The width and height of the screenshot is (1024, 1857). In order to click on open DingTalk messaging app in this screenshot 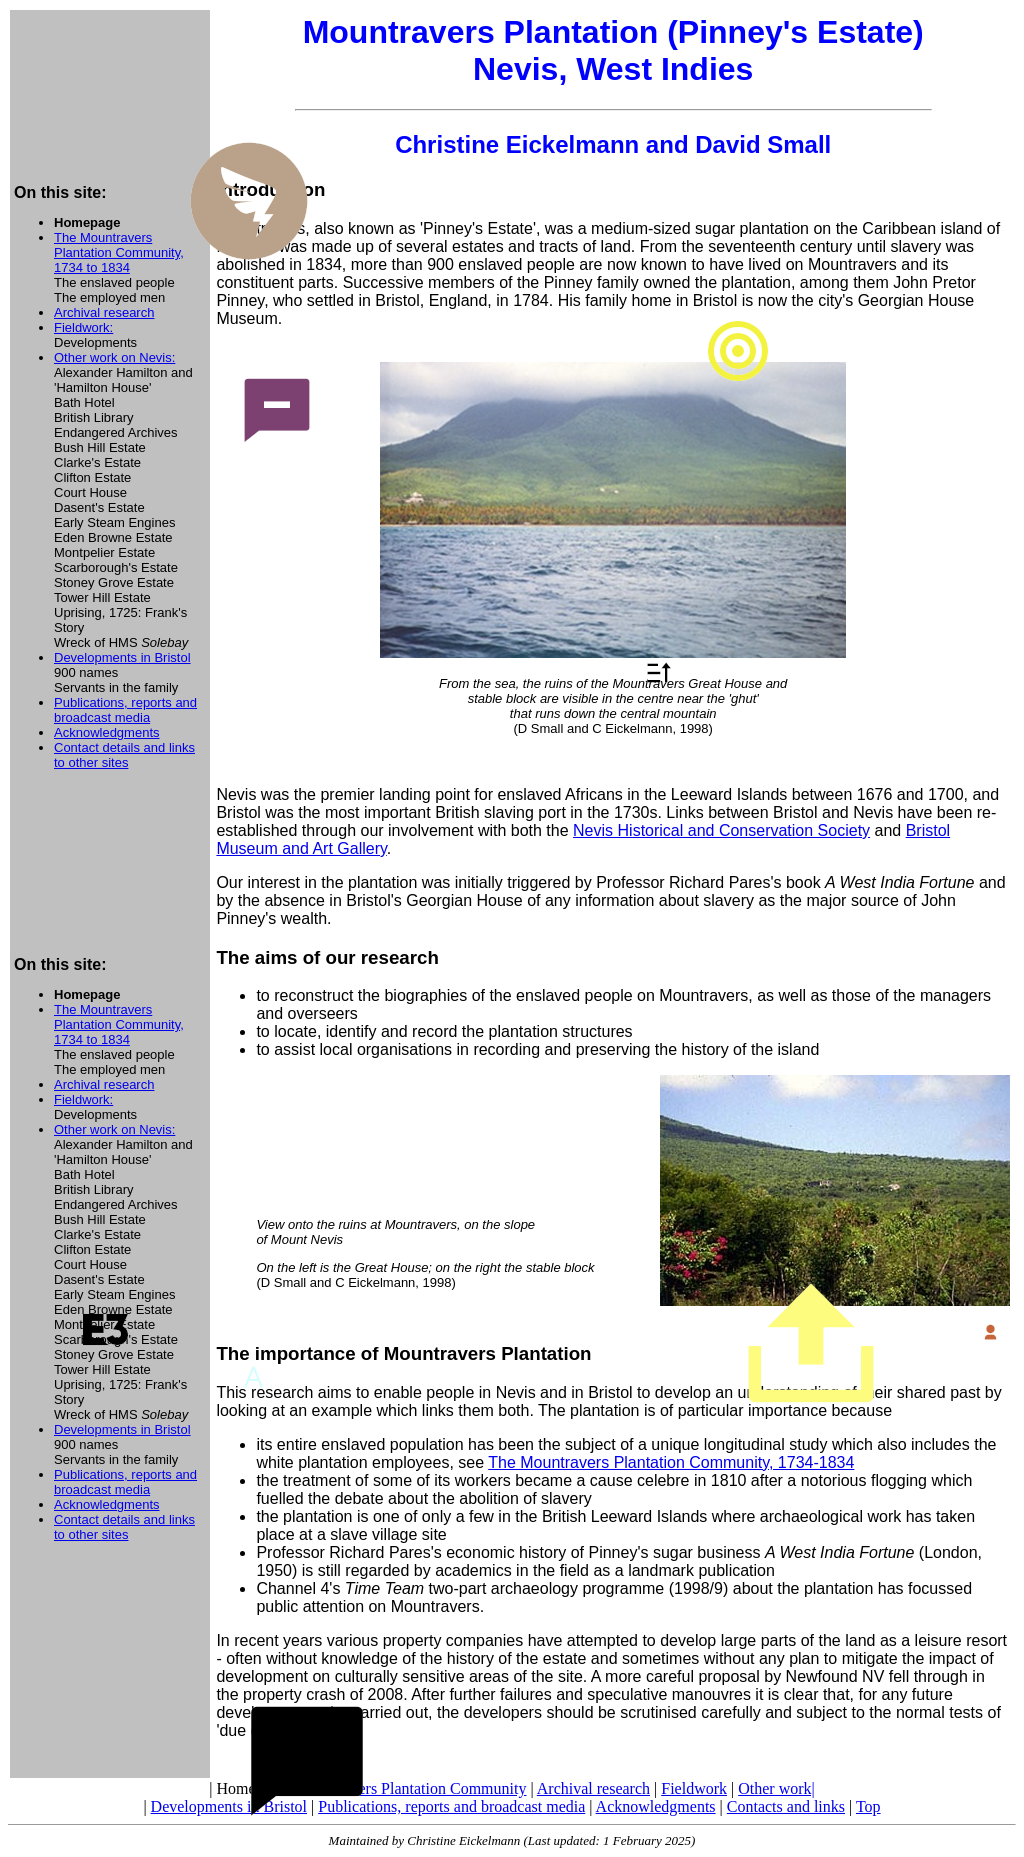, I will do `click(249, 201)`.